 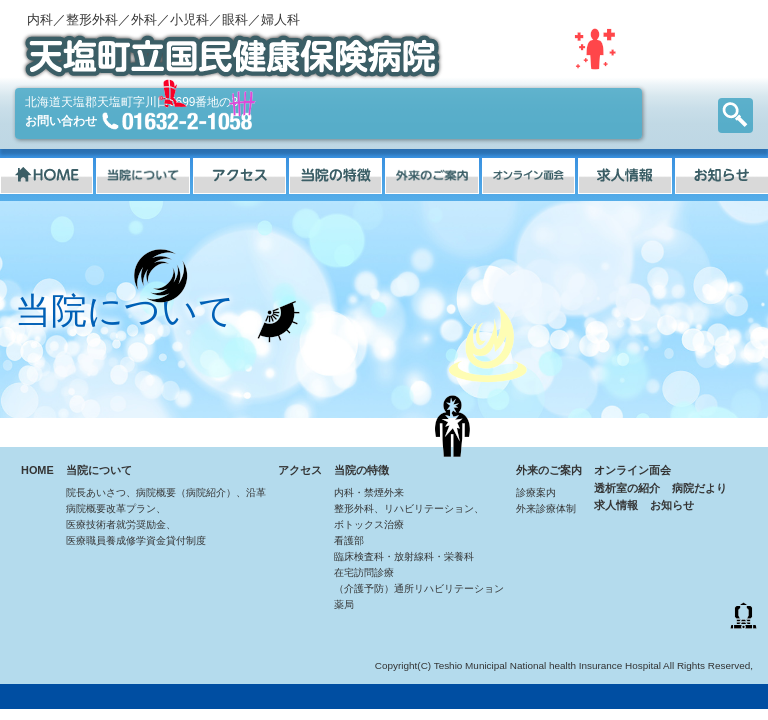 What do you see at coordinates (595, 49) in the screenshot?
I see `activate healing ability or spell` at bounding box center [595, 49].